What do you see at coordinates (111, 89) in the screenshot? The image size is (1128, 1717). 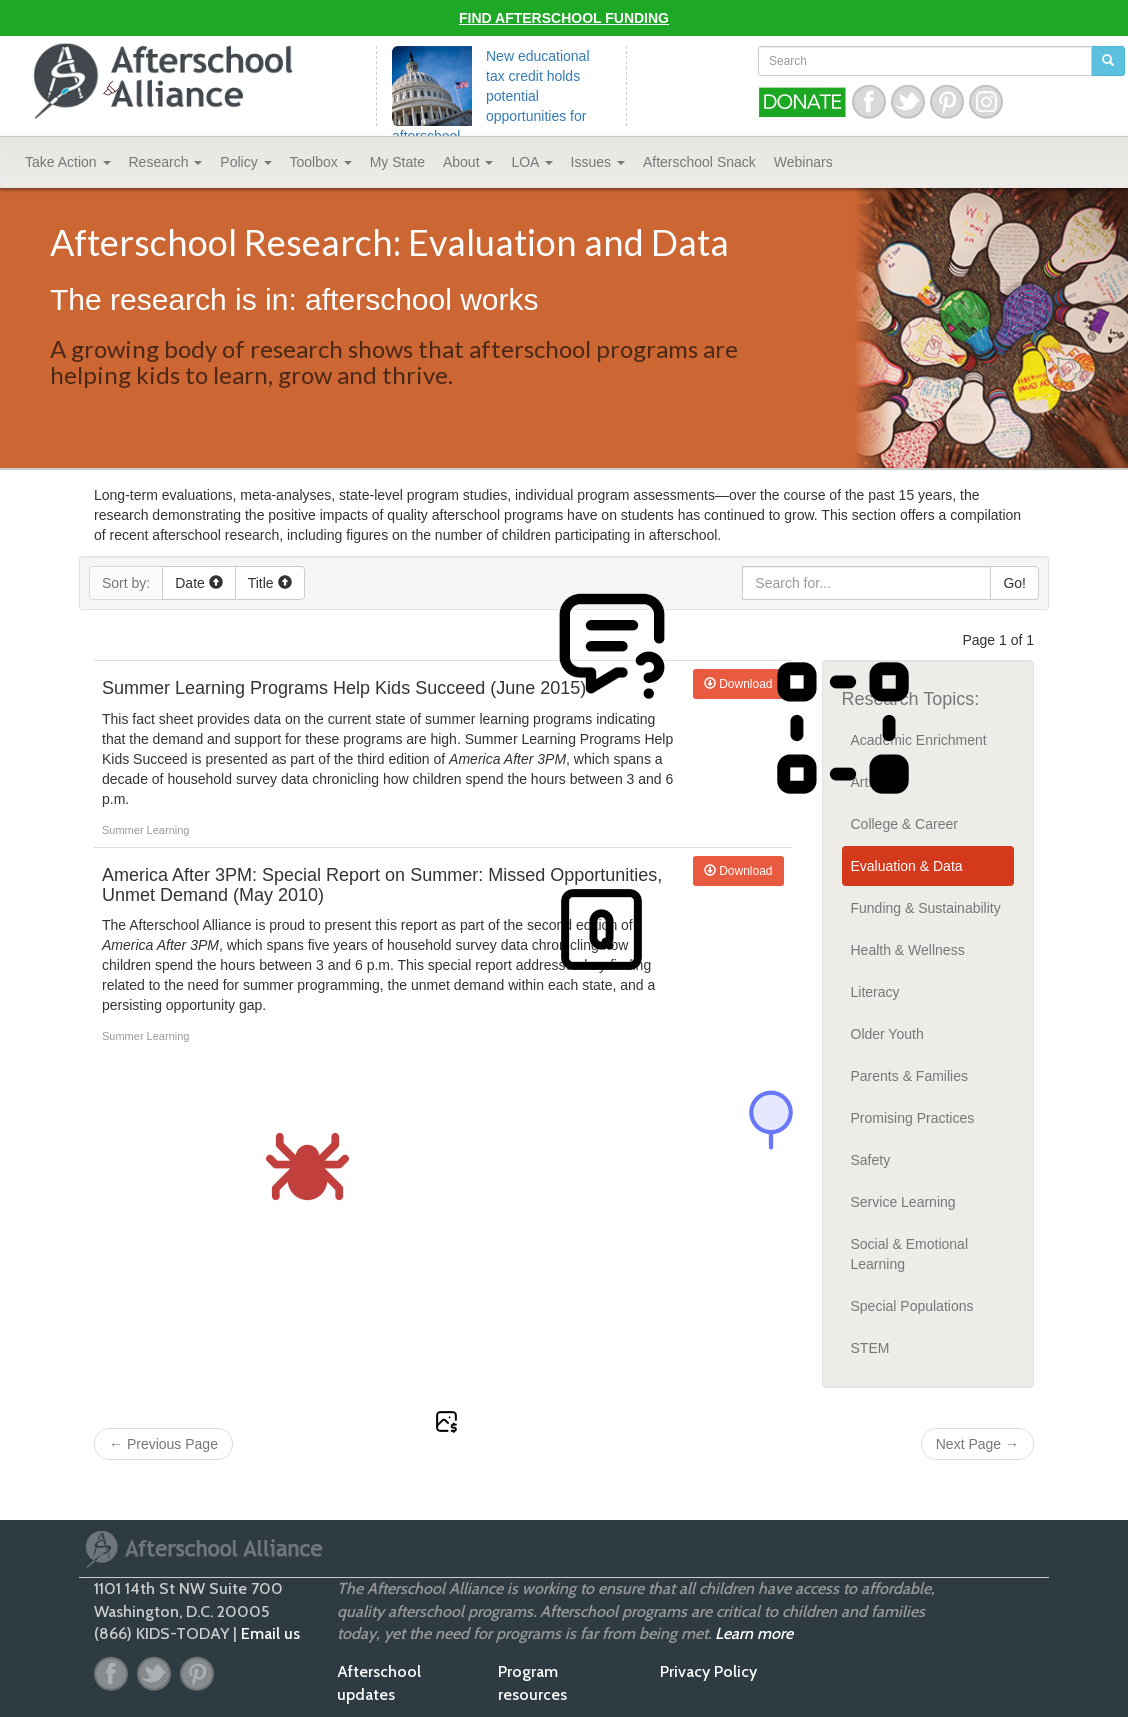 I see `highlight or mark selected text` at bounding box center [111, 89].